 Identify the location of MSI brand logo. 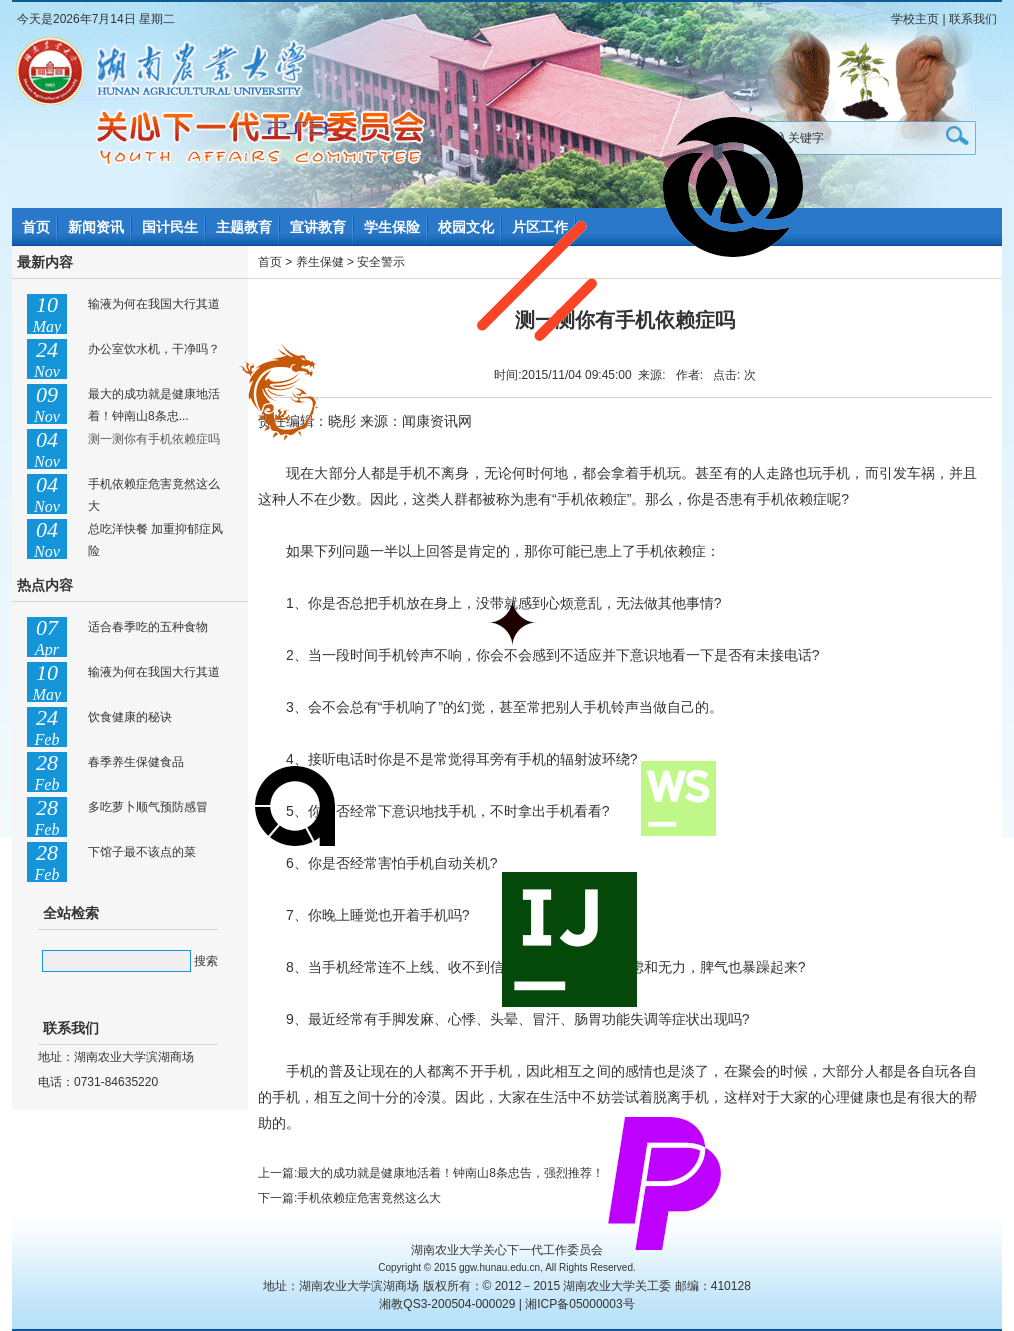
(278, 392).